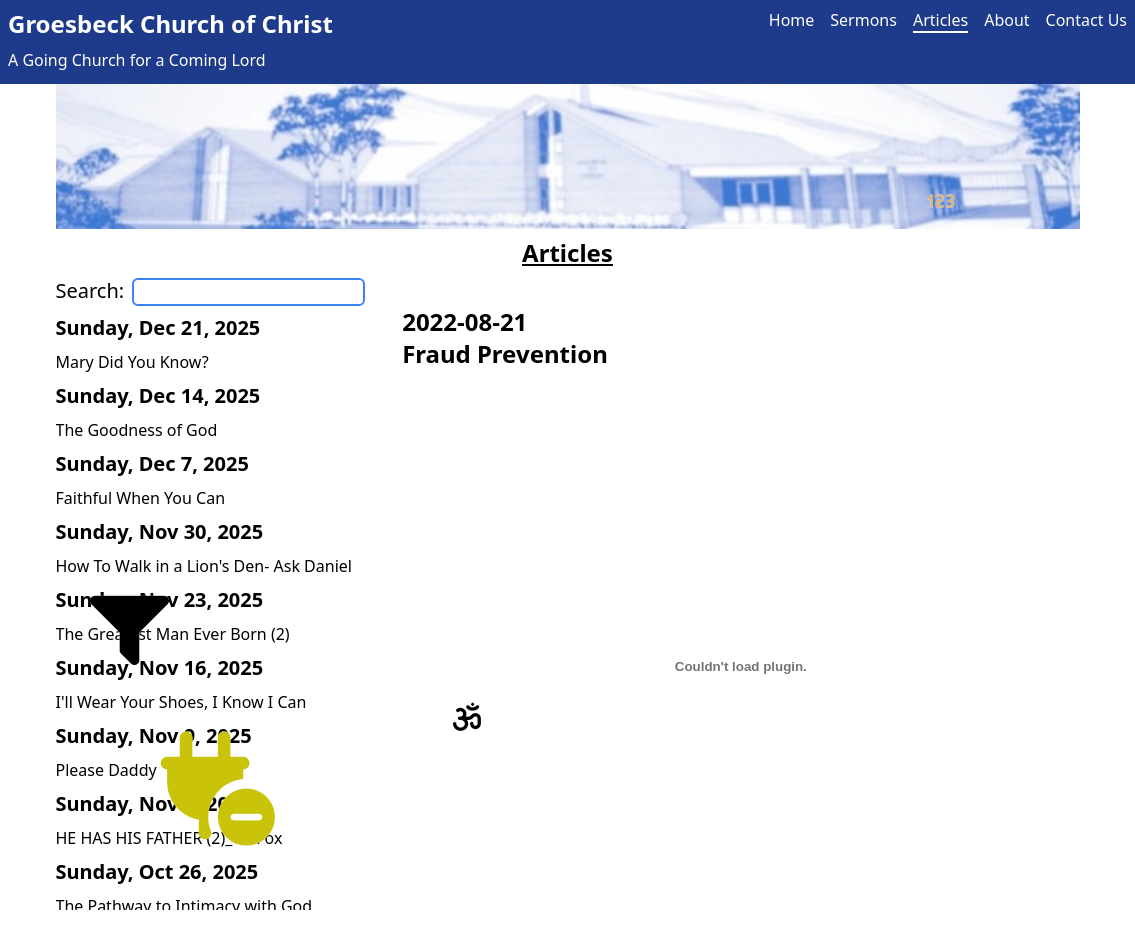 This screenshot has width=1135, height=930. What do you see at coordinates (466, 716) in the screenshot?
I see `indicates hinduism or spiritual content` at bounding box center [466, 716].